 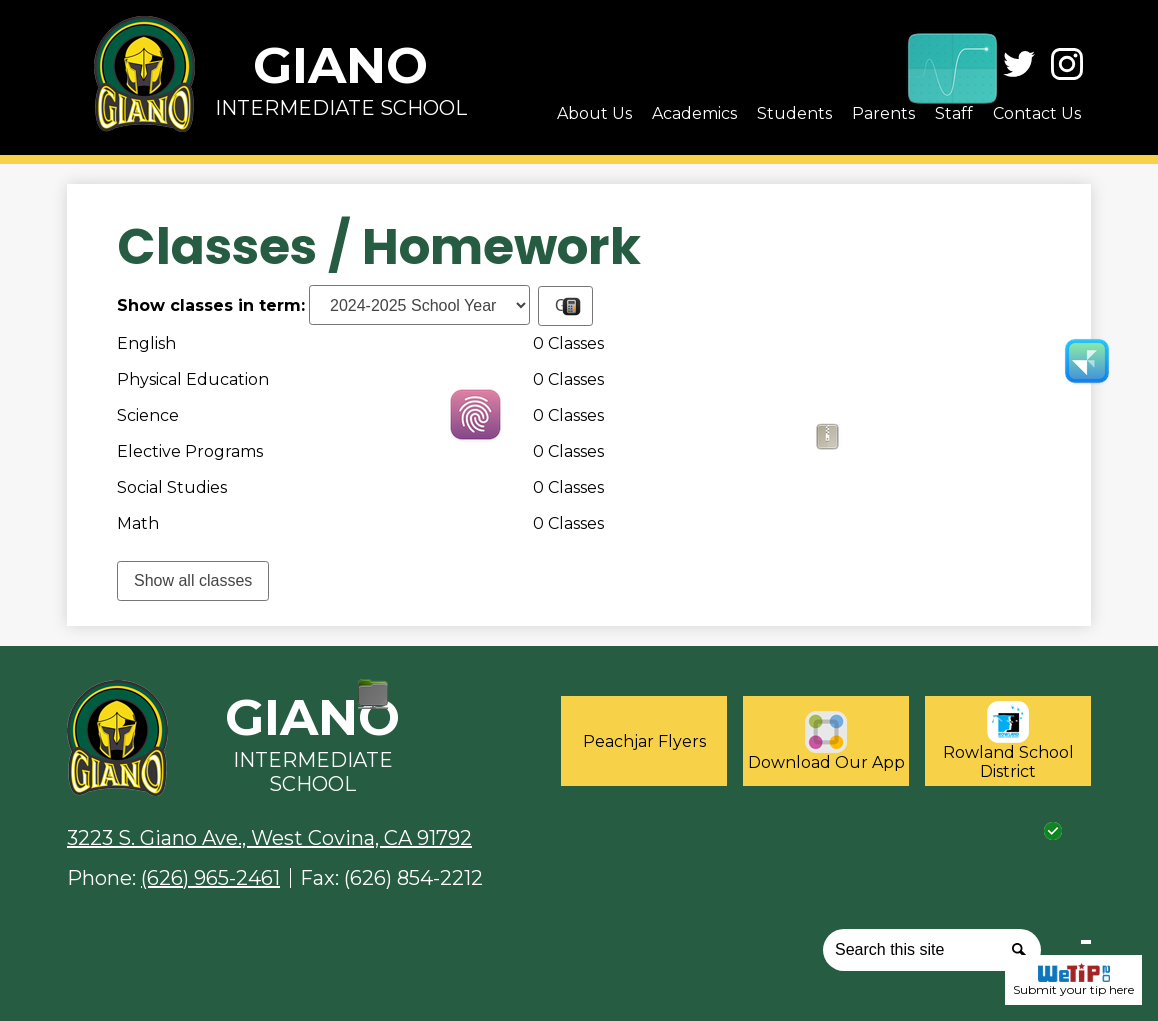 I want to click on confirm or accept an action, so click(x=1053, y=831).